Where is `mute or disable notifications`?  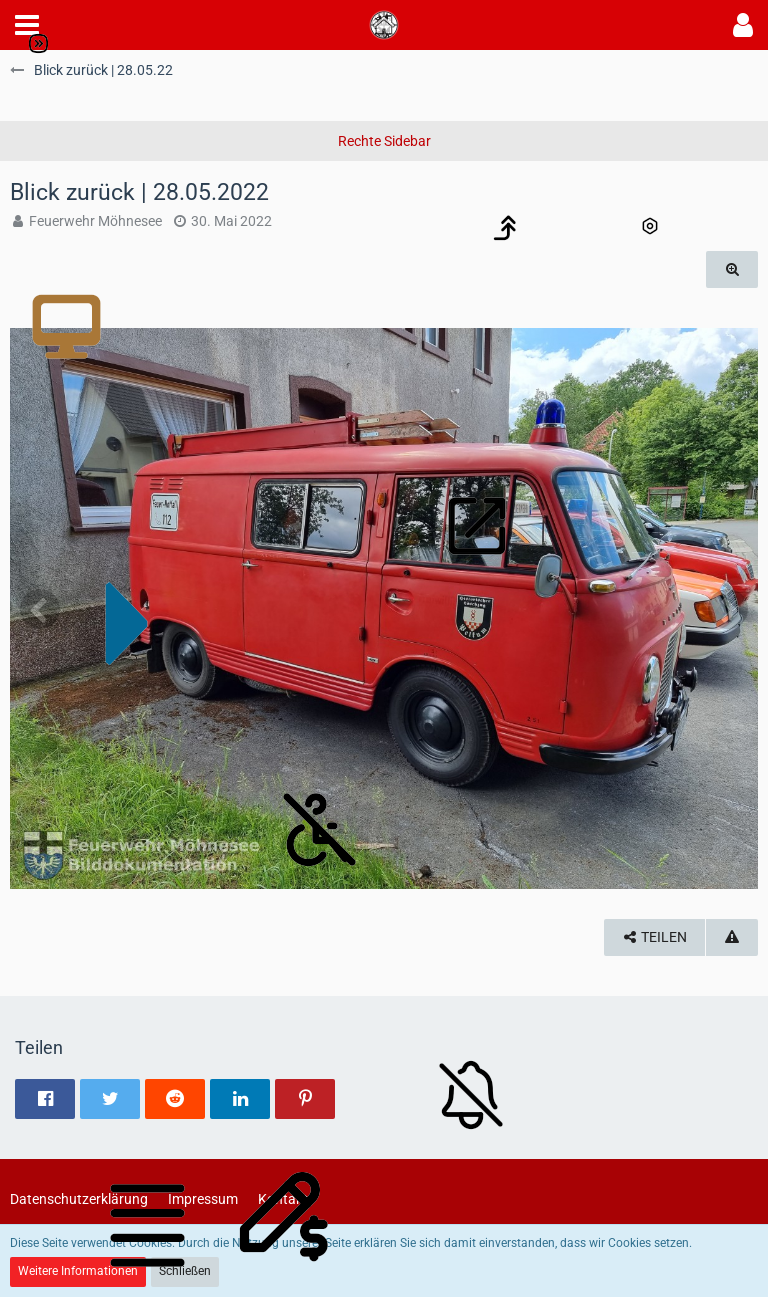 mute or disable notifications is located at coordinates (471, 1095).